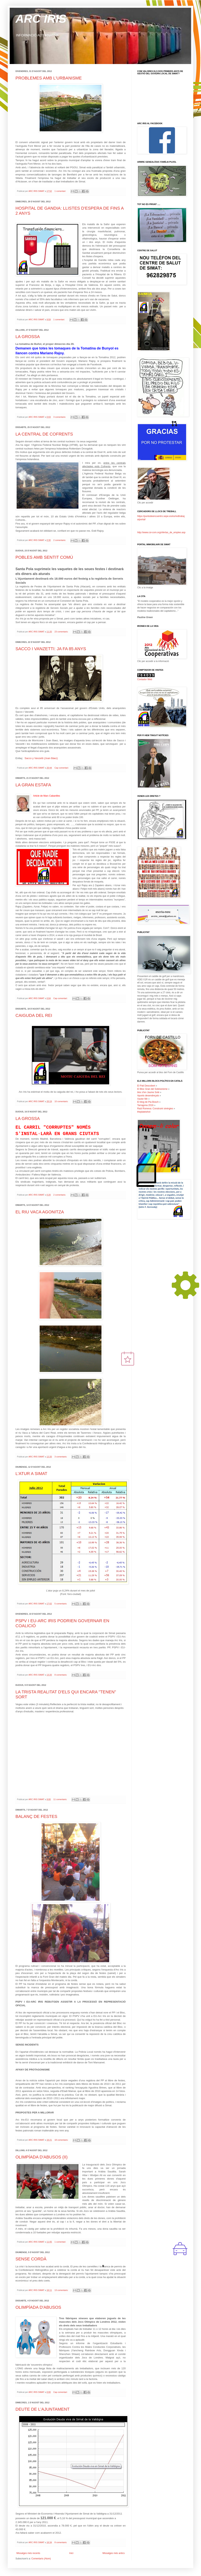 The image size is (201, 2576). Describe the element at coordinates (174, 424) in the screenshot. I see `create a new pull request` at that location.